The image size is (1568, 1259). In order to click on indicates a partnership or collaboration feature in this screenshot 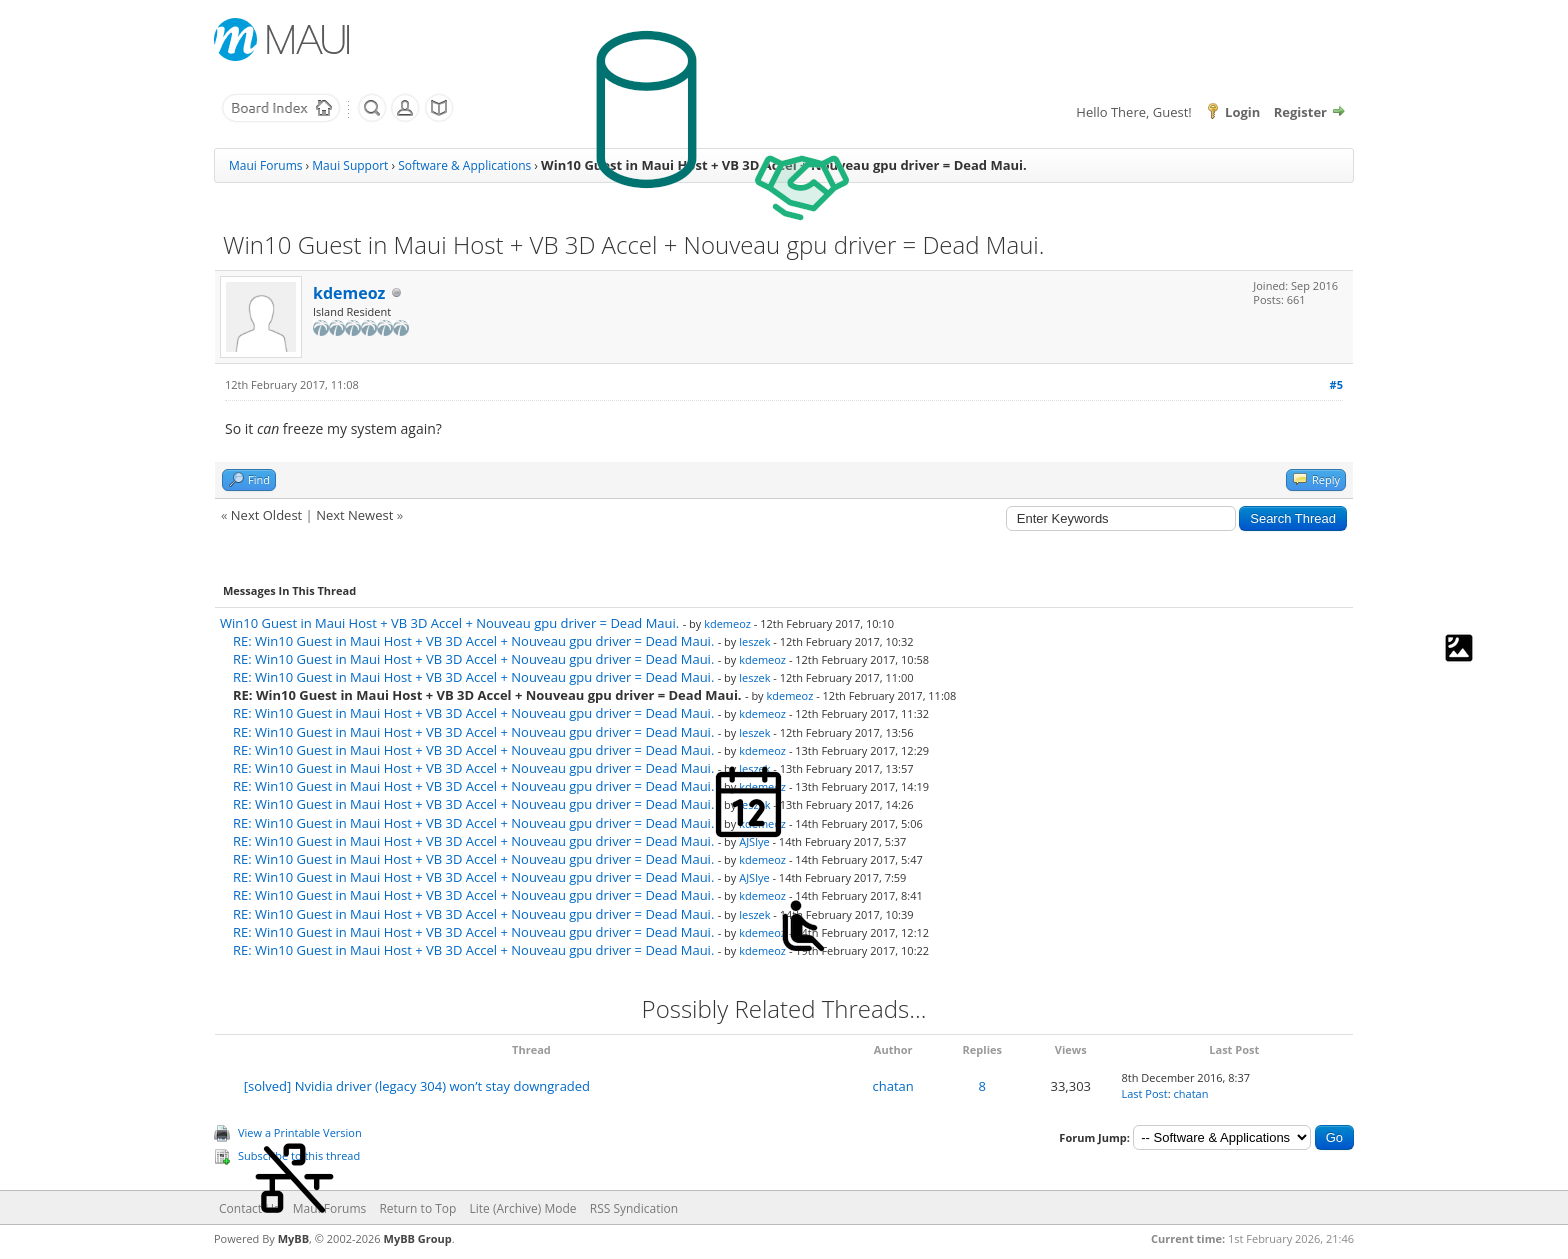, I will do `click(802, 185)`.